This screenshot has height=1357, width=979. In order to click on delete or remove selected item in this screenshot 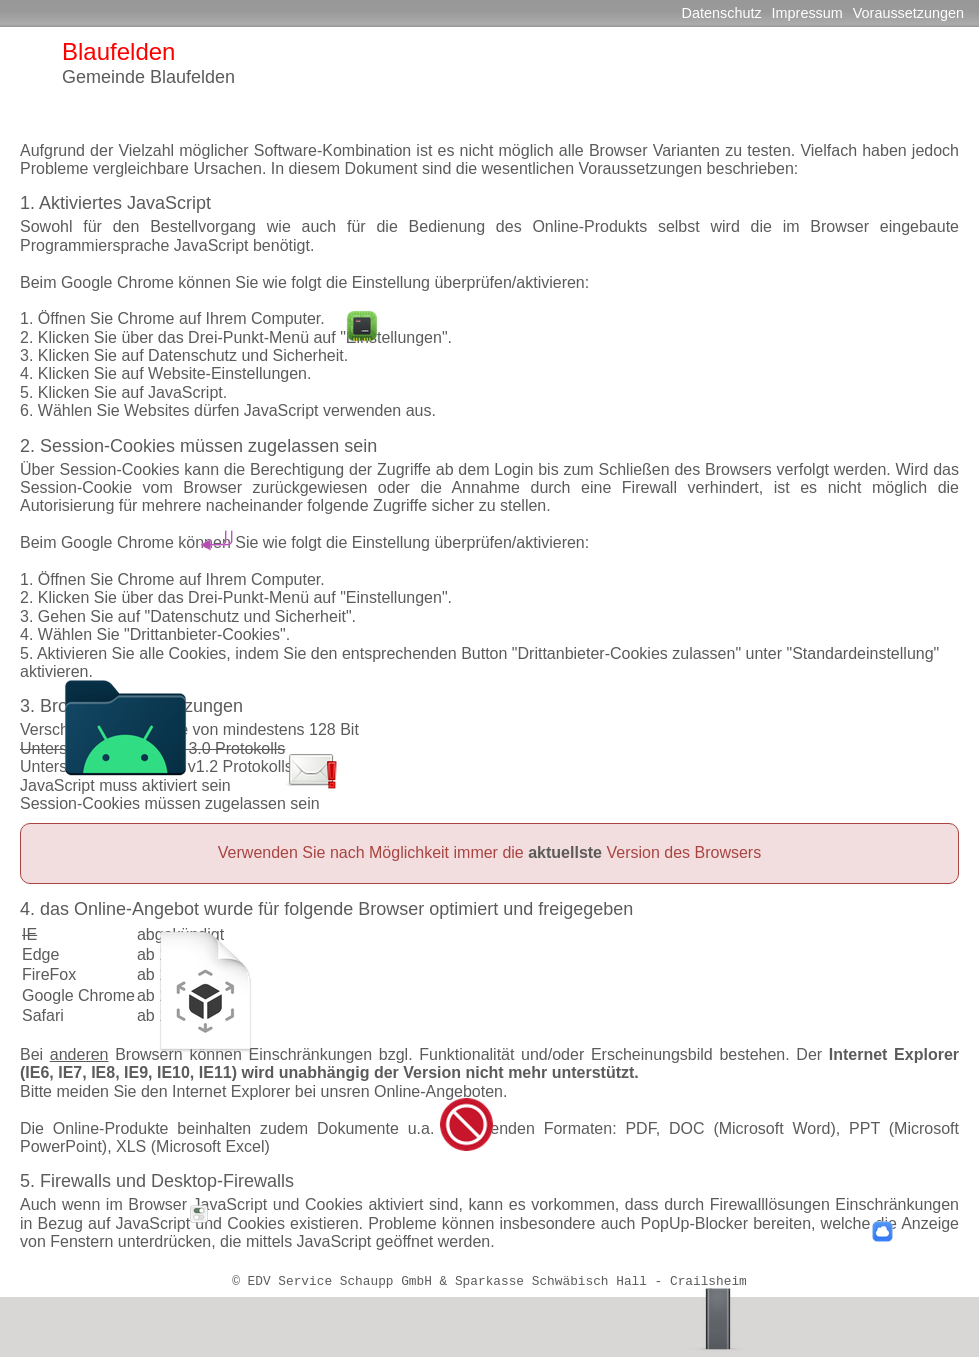, I will do `click(466, 1124)`.